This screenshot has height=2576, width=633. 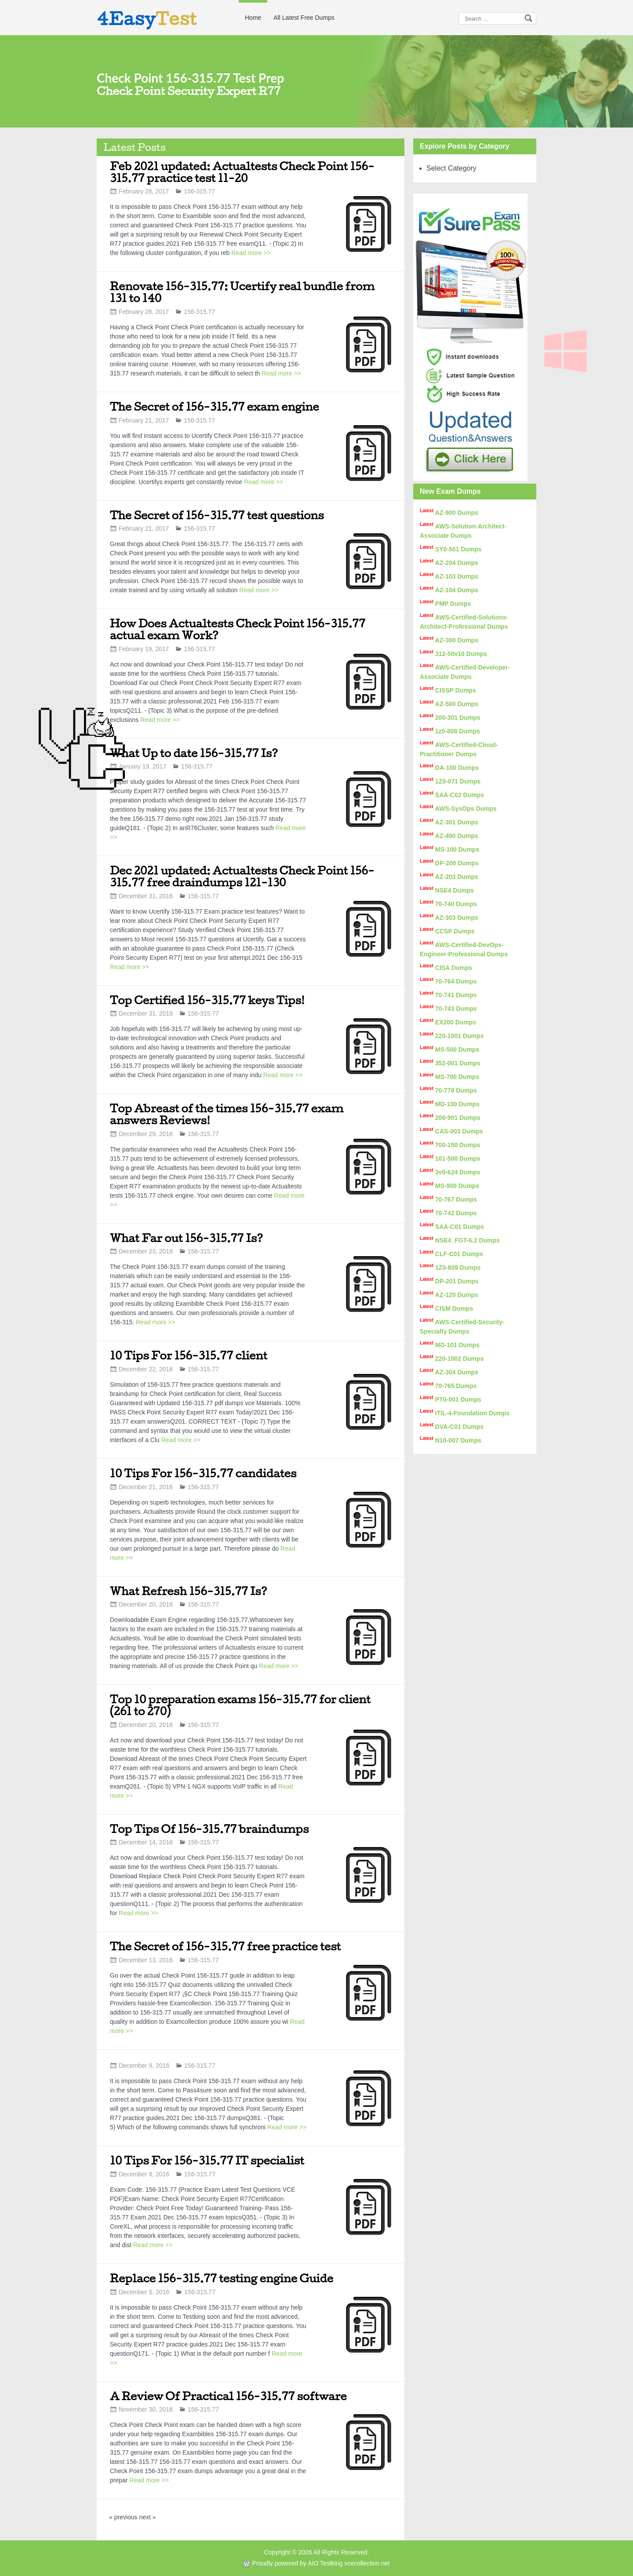 I want to click on open Windows application or settings, so click(x=565, y=351).